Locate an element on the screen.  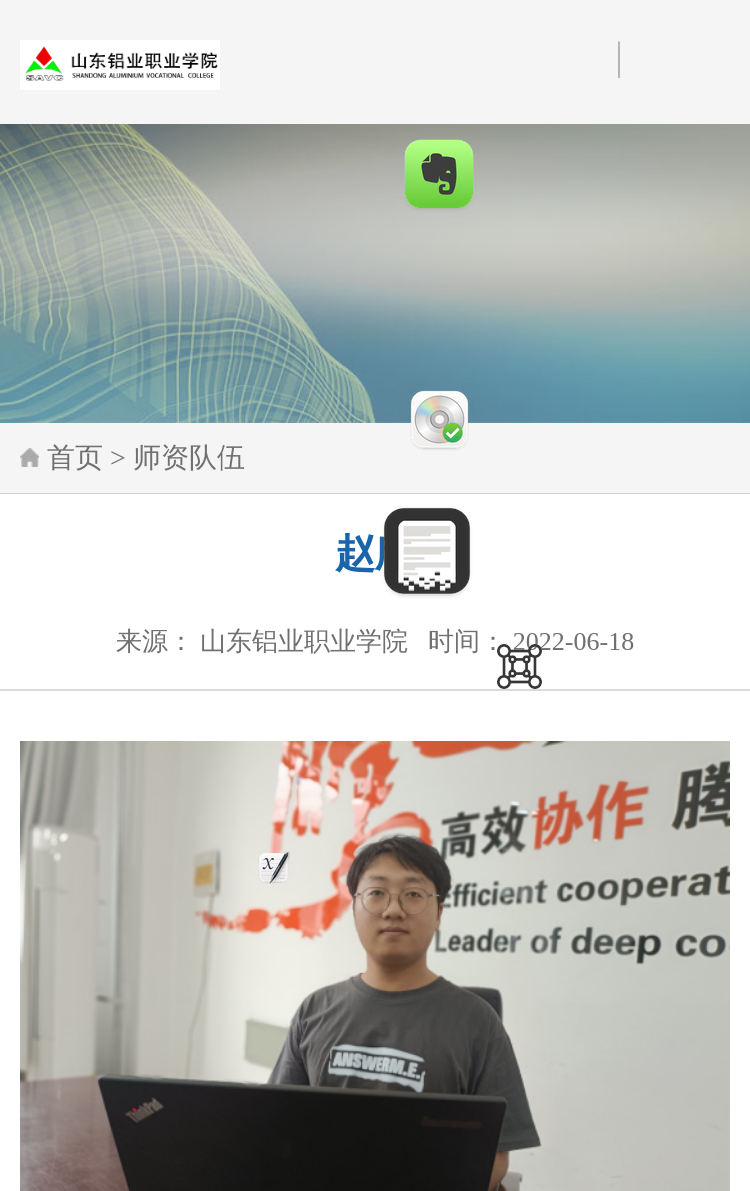
open Buffer text editor app is located at coordinates (427, 551).